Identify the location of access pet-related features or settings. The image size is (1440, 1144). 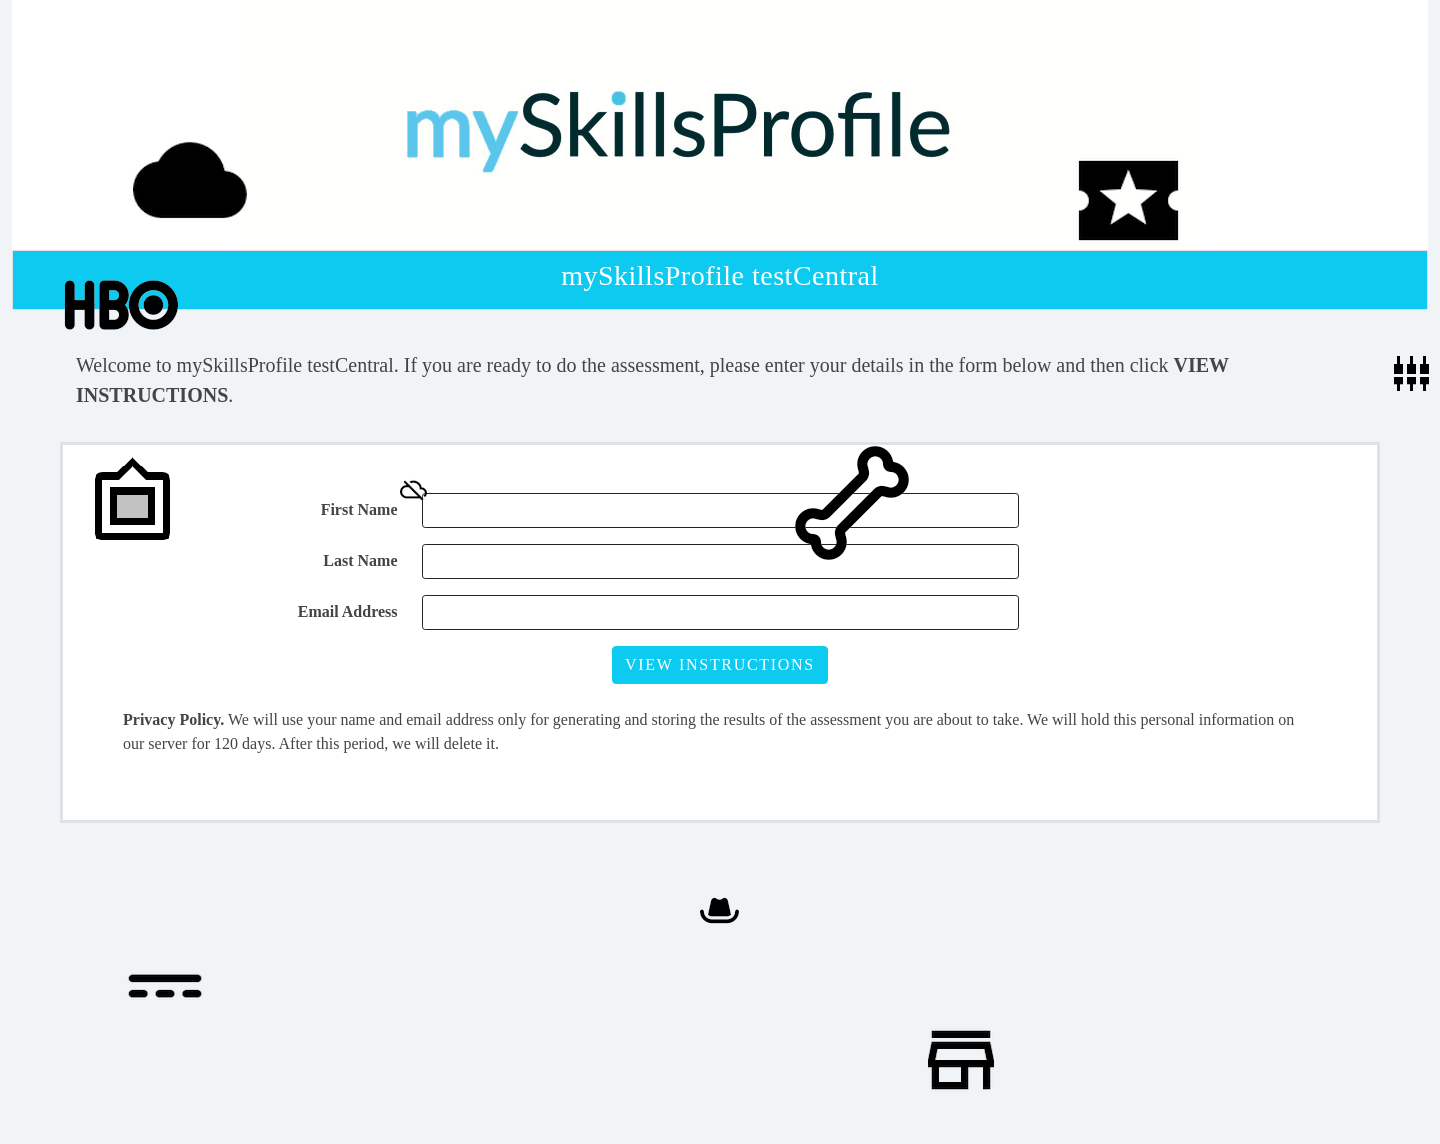
(852, 503).